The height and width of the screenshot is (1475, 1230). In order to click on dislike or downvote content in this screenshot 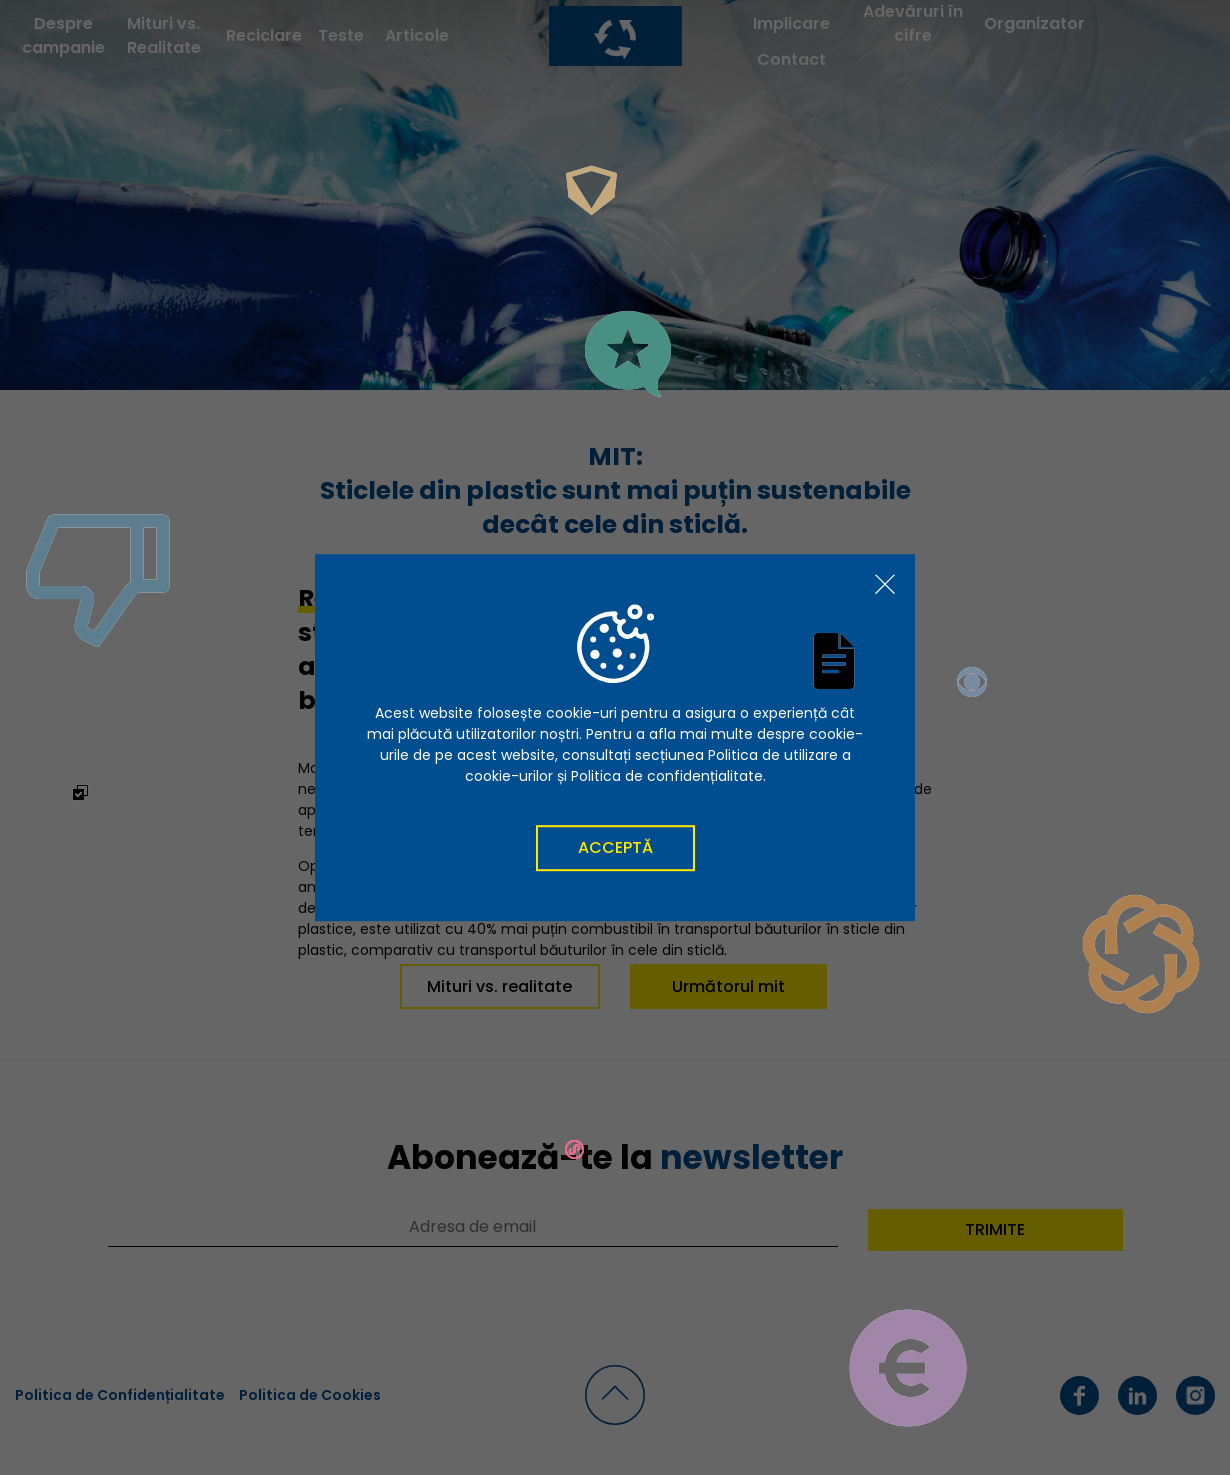, I will do `click(98, 573)`.